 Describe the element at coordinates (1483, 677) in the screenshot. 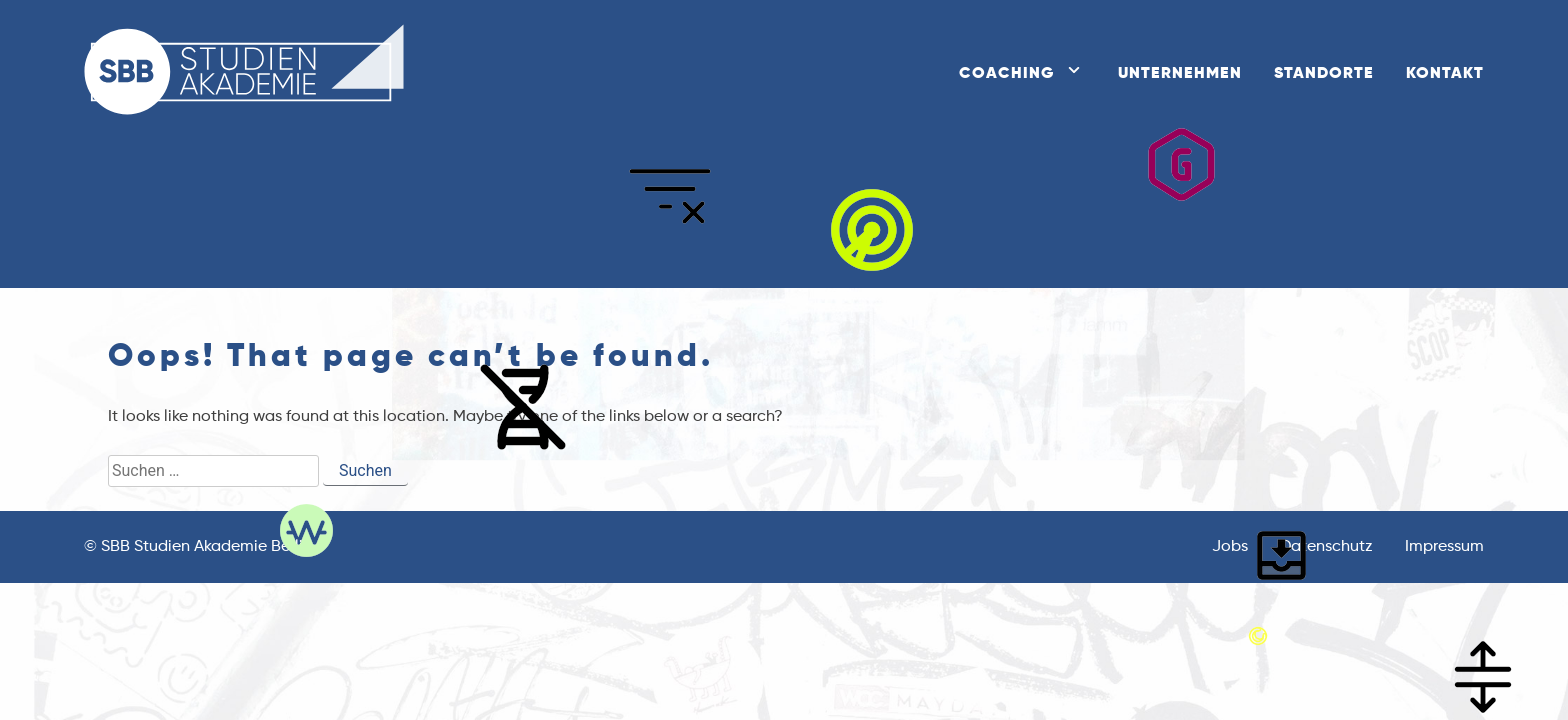

I see `split content vertically` at that location.